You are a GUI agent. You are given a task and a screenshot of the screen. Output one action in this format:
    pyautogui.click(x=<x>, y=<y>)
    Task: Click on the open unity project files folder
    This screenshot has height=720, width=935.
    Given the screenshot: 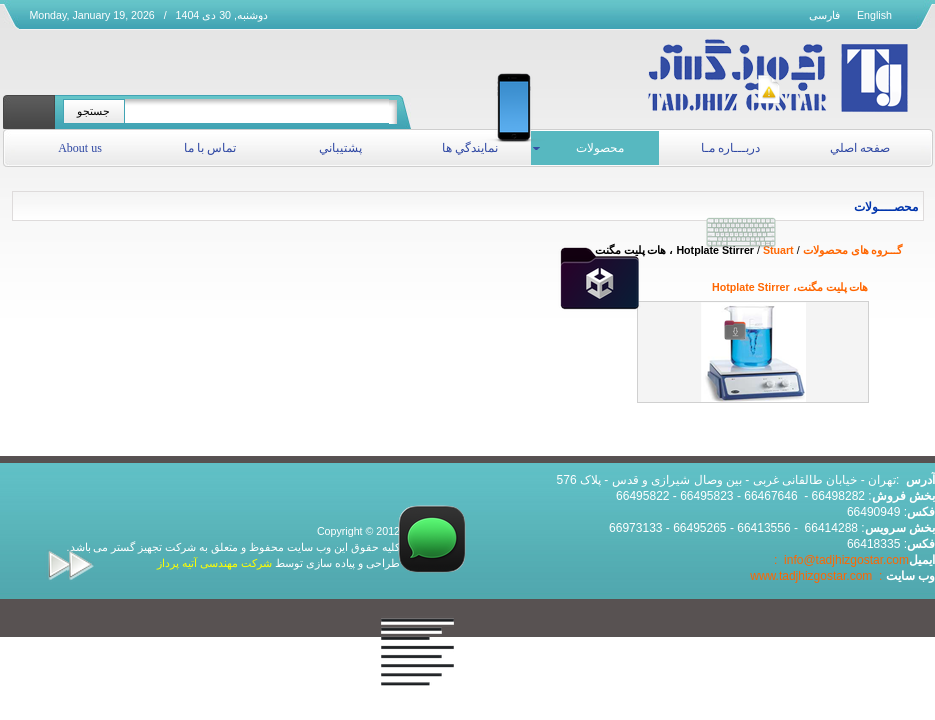 What is the action you would take?
    pyautogui.click(x=599, y=280)
    